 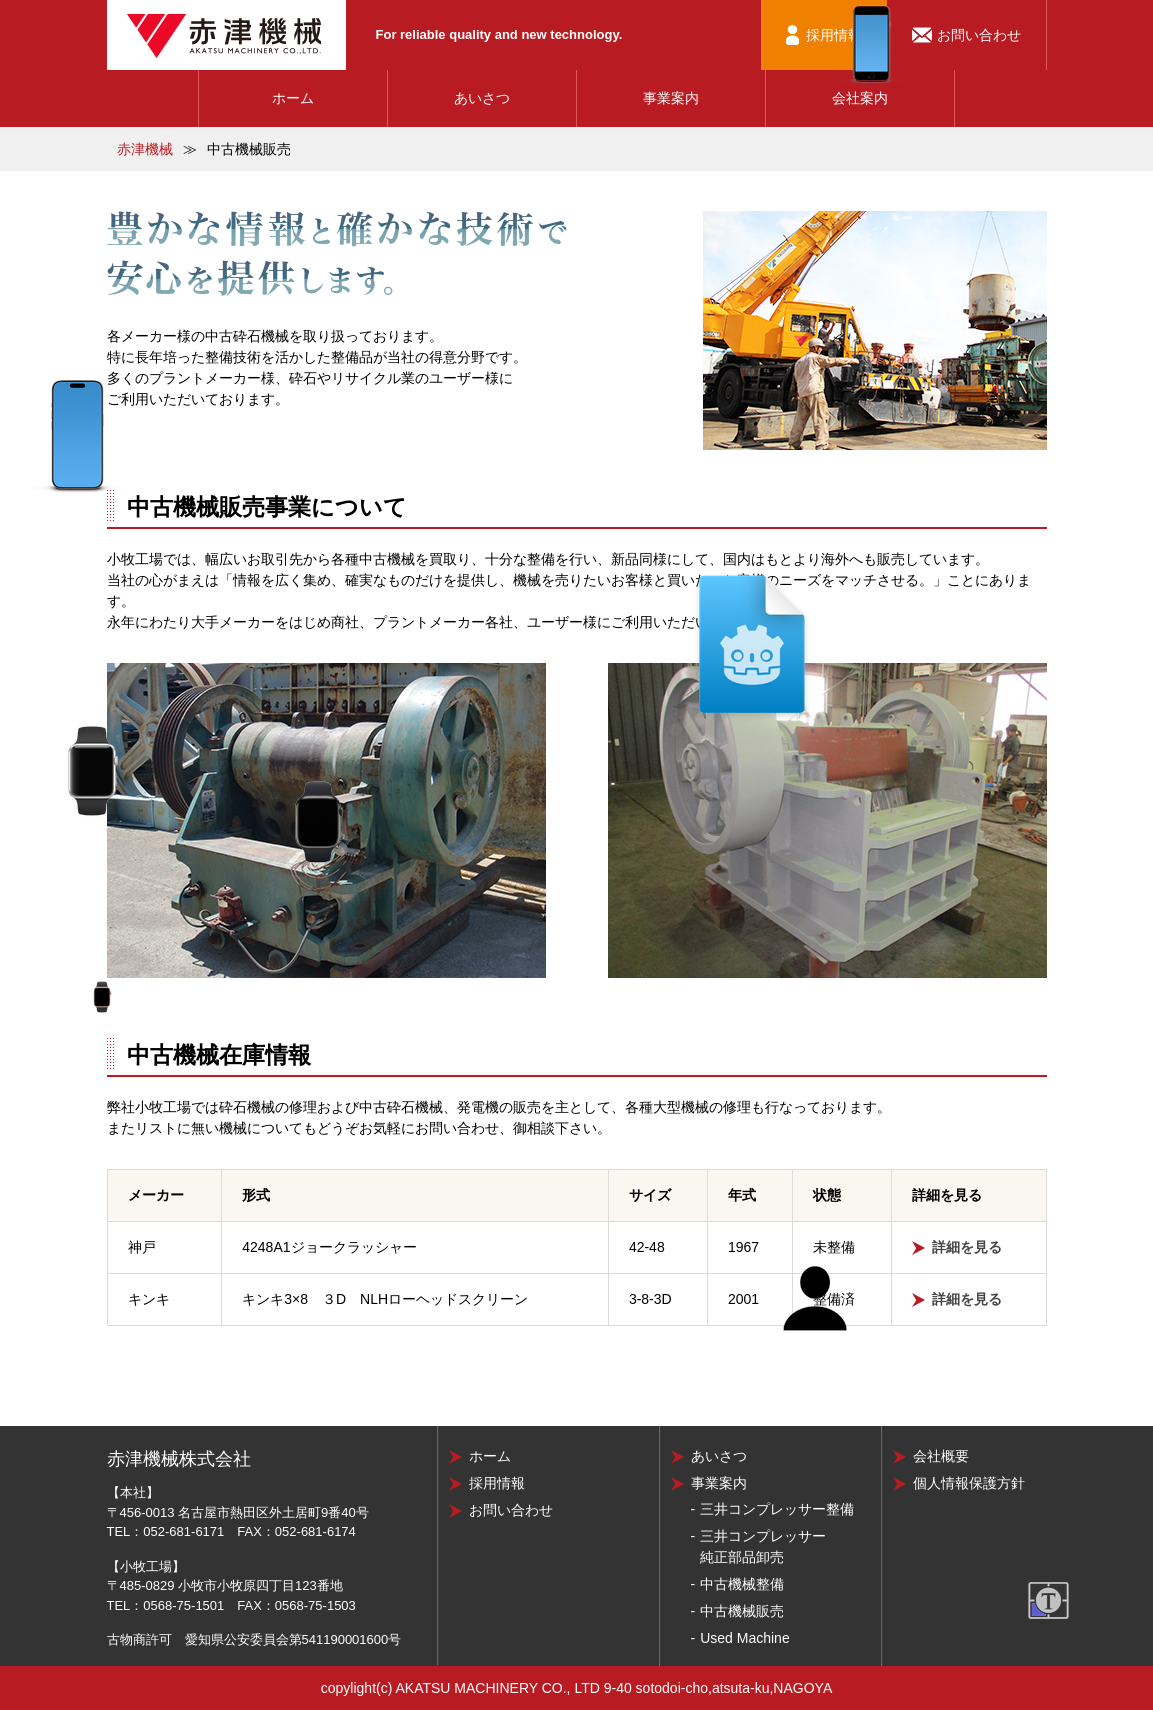 What do you see at coordinates (1048, 1600) in the screenshot?
I see `access text generator tools in iMovie` at bounding box center [1048, 1600].